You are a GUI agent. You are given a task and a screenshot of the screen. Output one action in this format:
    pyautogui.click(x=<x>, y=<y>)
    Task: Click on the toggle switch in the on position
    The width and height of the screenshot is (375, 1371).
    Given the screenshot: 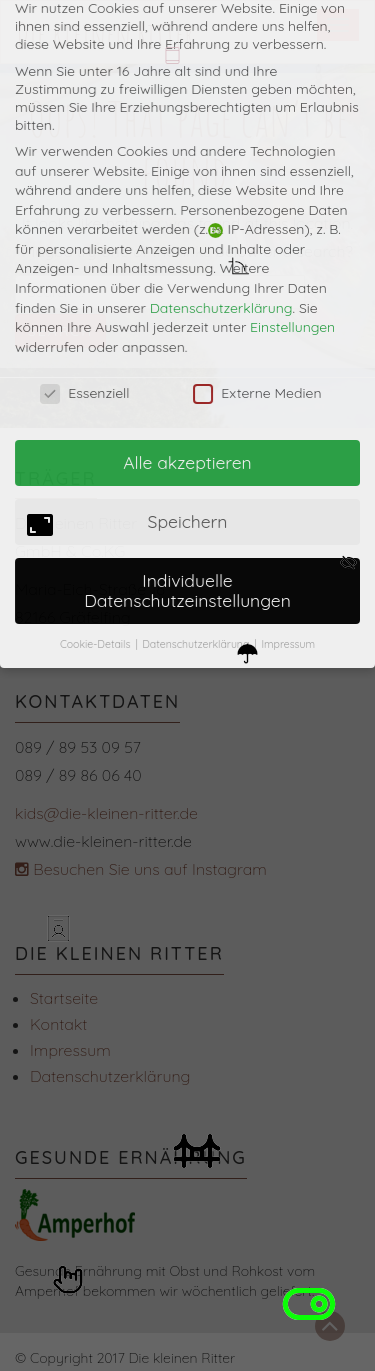 What is the action you would take?
    pyautogui.click(x=309, y=1304)
    